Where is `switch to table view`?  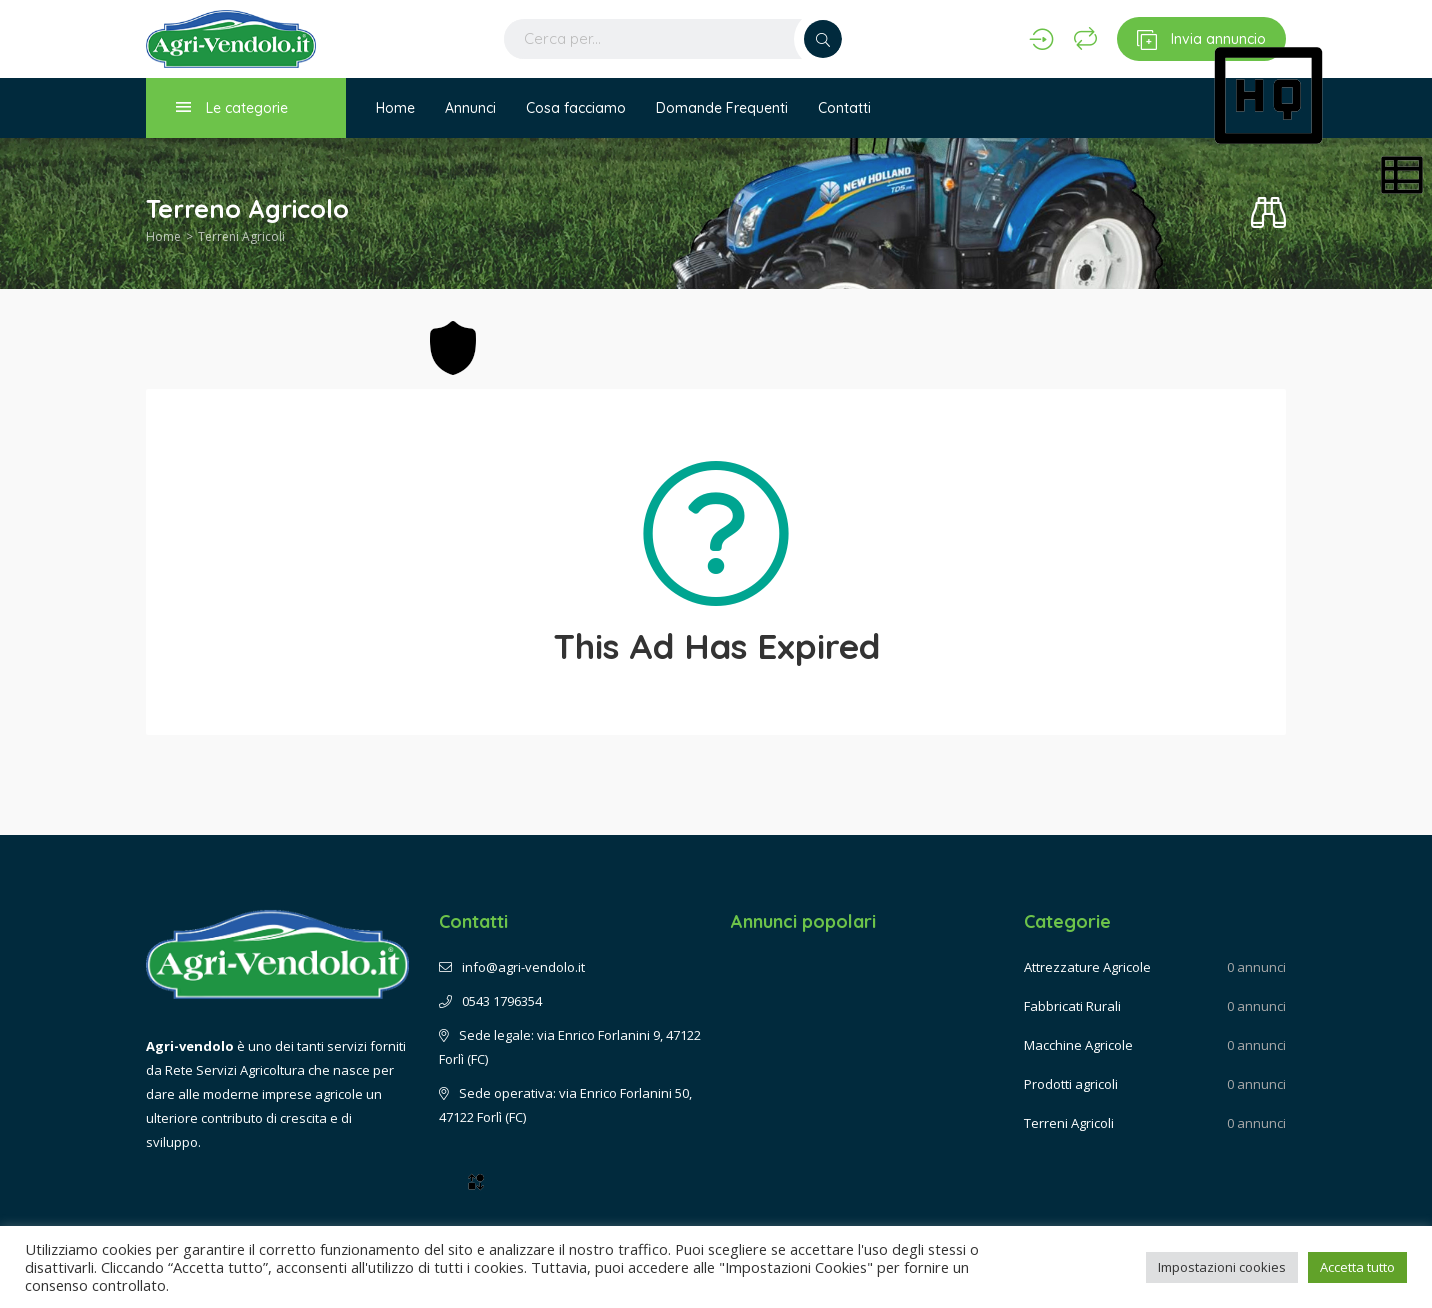
switch to table view is located at coordinates (1402, 175).